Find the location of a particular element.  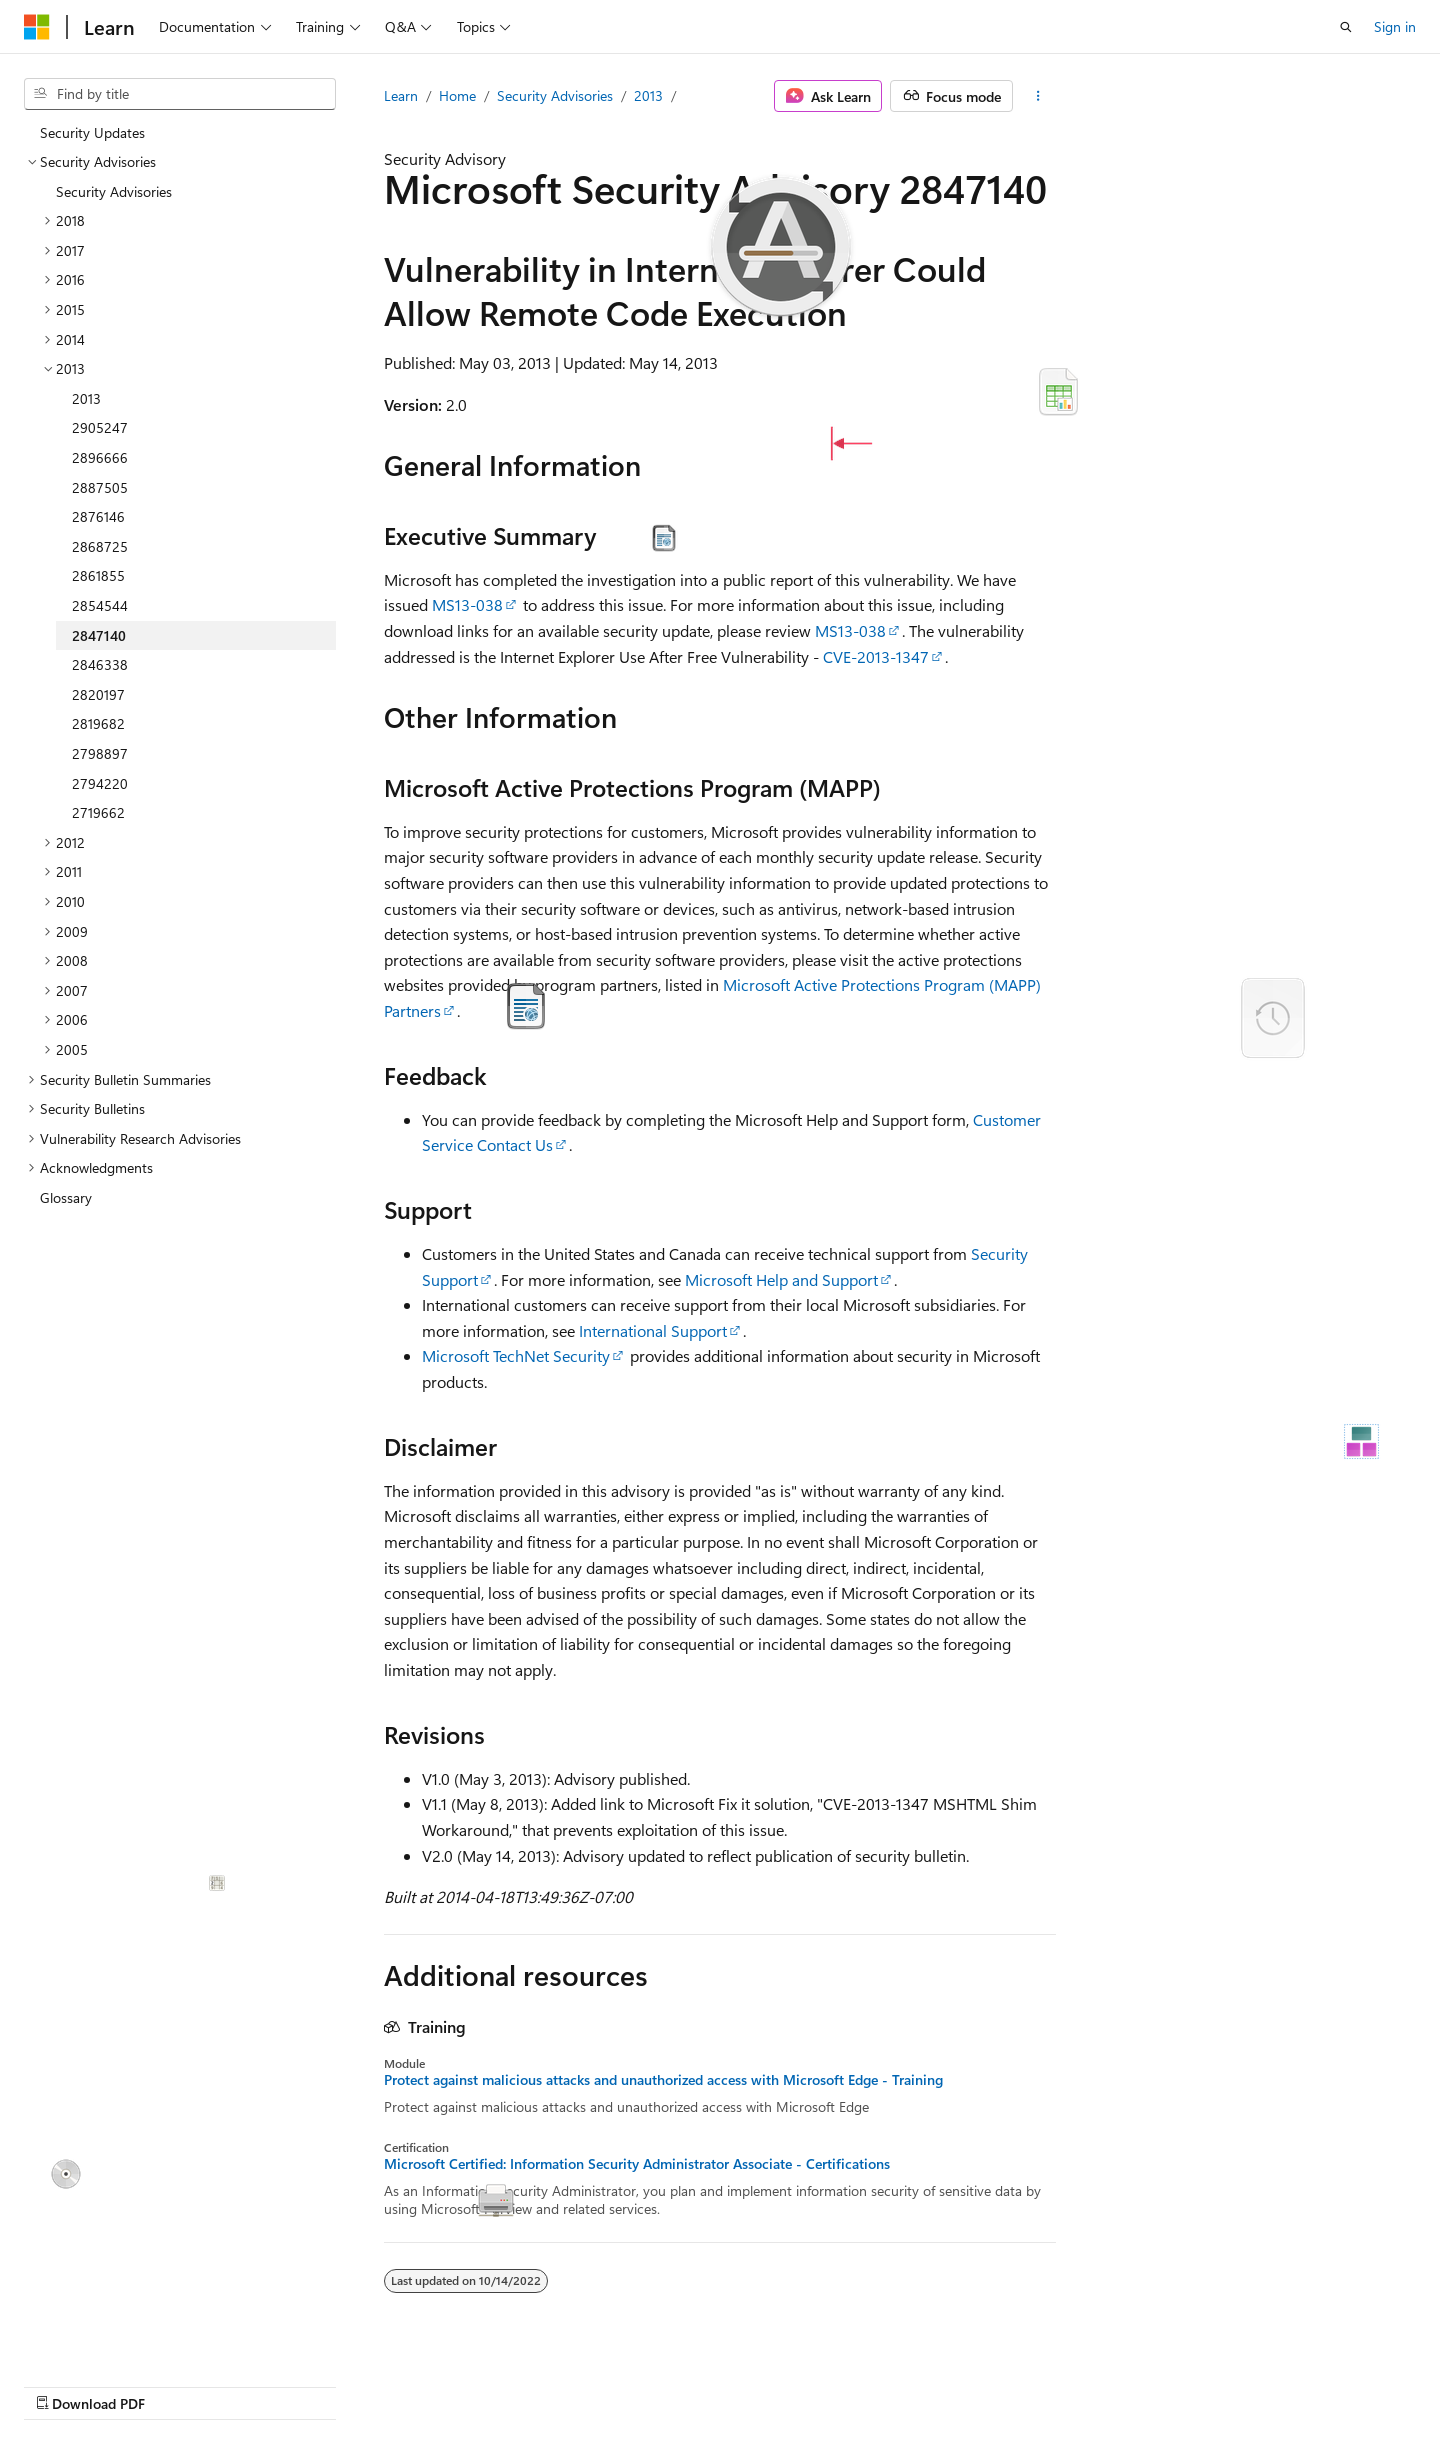

select all items in the current view is located at coordinates (1361, 1441).